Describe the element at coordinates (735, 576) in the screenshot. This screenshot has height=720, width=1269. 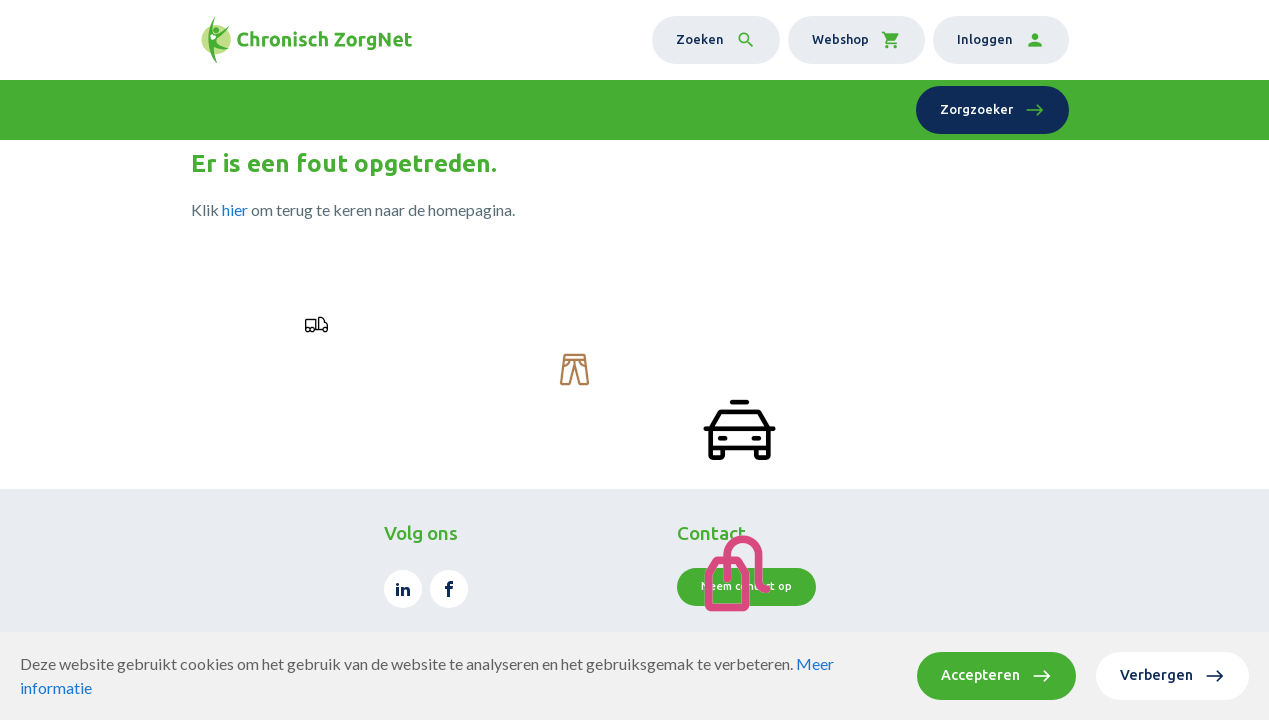
I see `select tea or hot beverage option` at that location.